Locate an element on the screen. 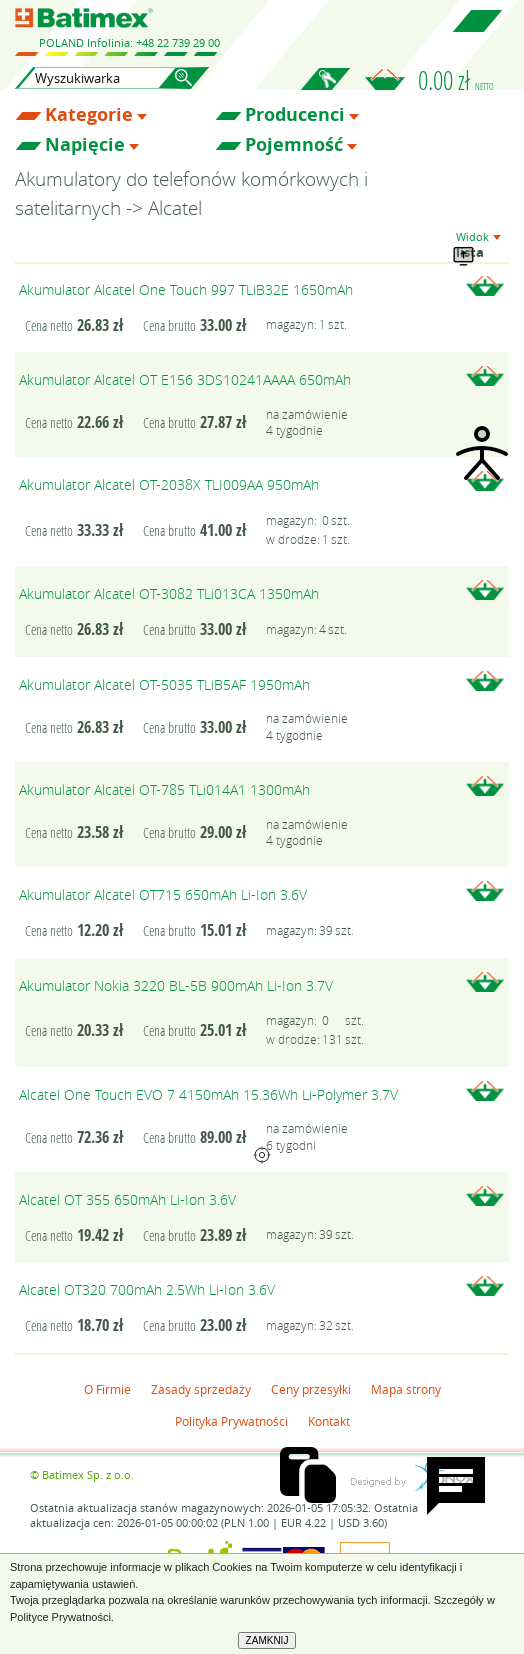 The width and height of the screenshot is (524, 1654). open chat or messaging is located at coordinates (456, 1486).